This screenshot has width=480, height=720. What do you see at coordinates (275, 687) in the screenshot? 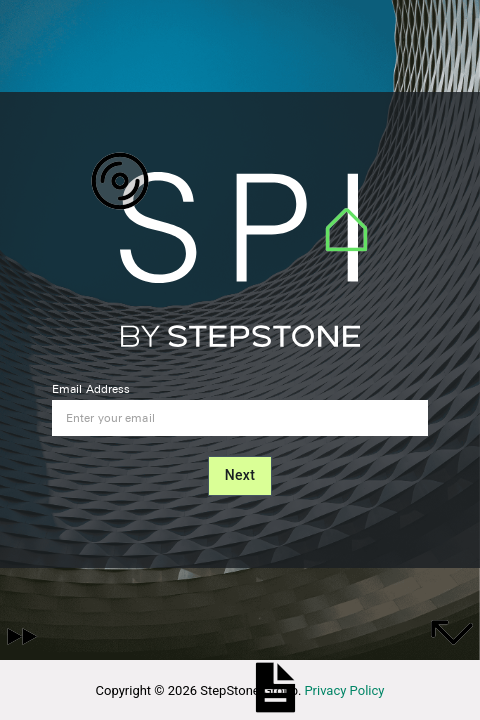
I see `view document details` at bounding box center [275, 687].